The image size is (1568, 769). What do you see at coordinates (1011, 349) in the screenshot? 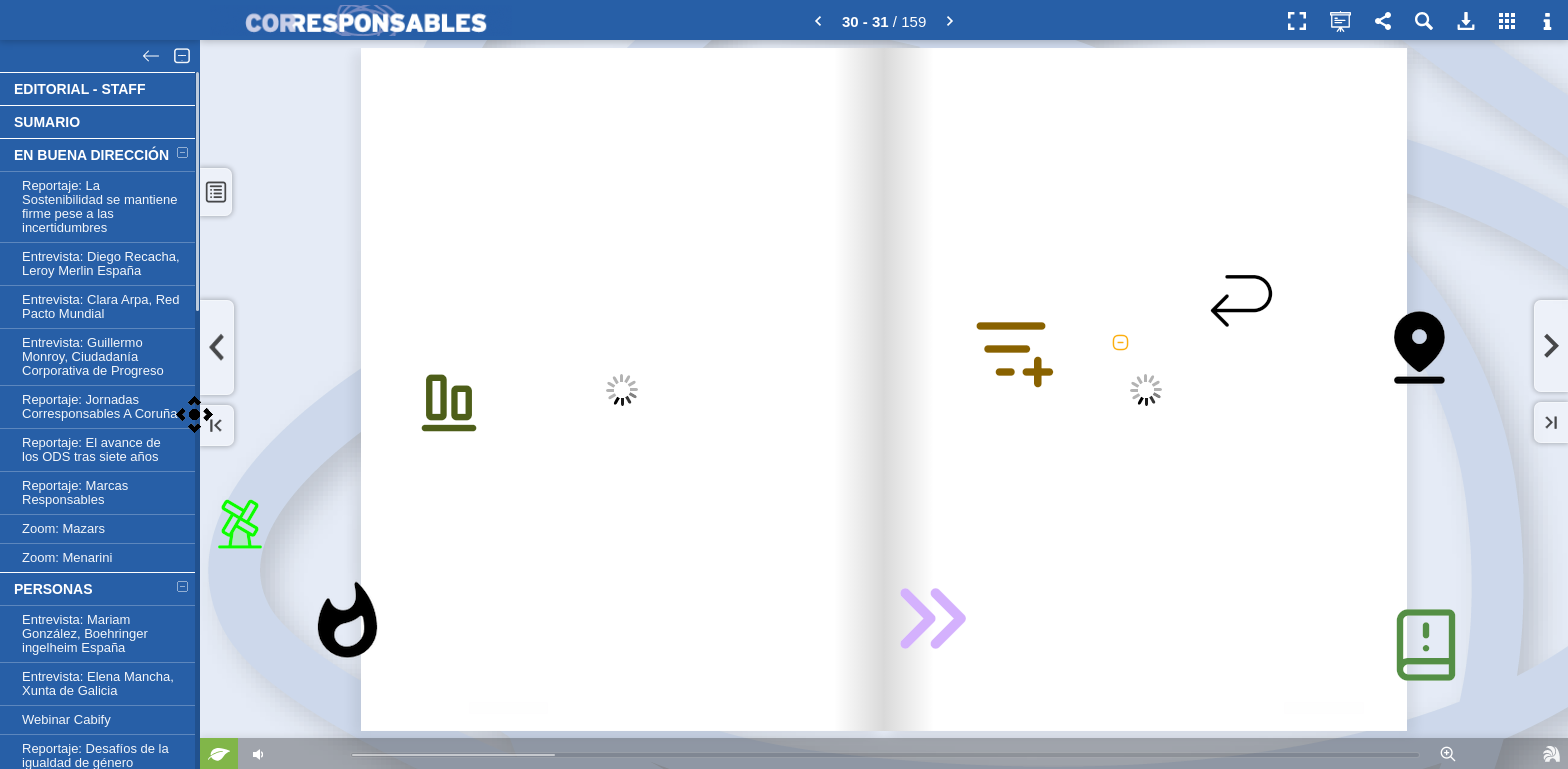
I see `add a new filter criteria` at bounding box center [1011, 349].